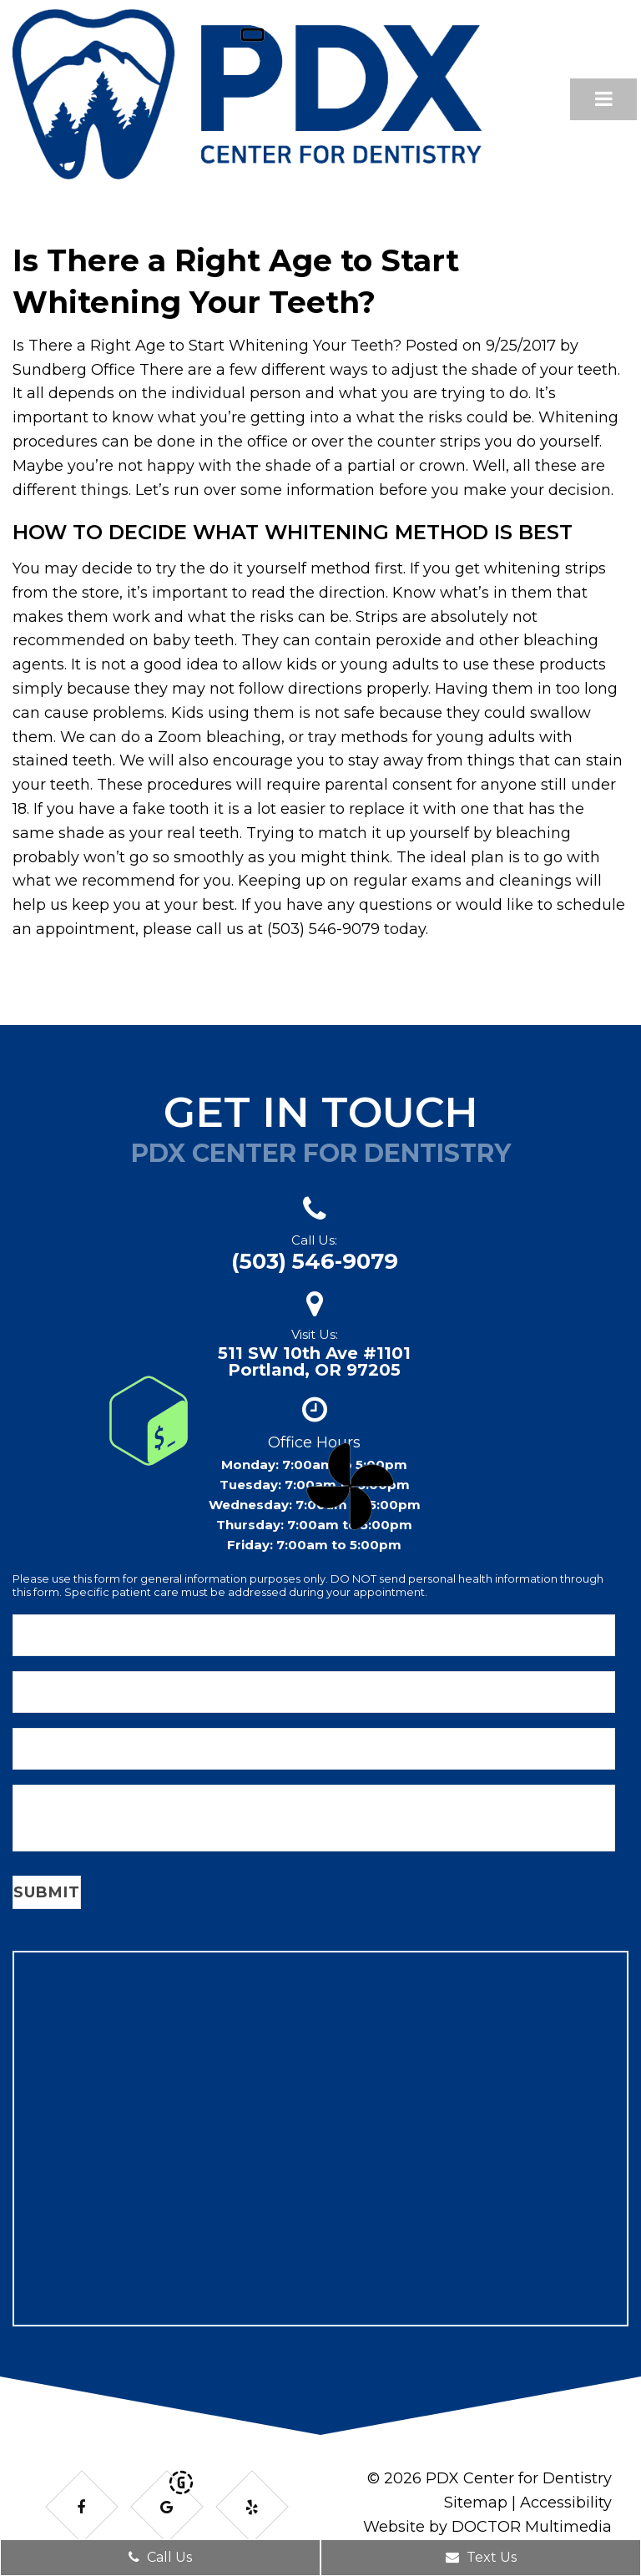 The image size is (641, 2576). I want to click on access toys or games category, so click(350, 1486).